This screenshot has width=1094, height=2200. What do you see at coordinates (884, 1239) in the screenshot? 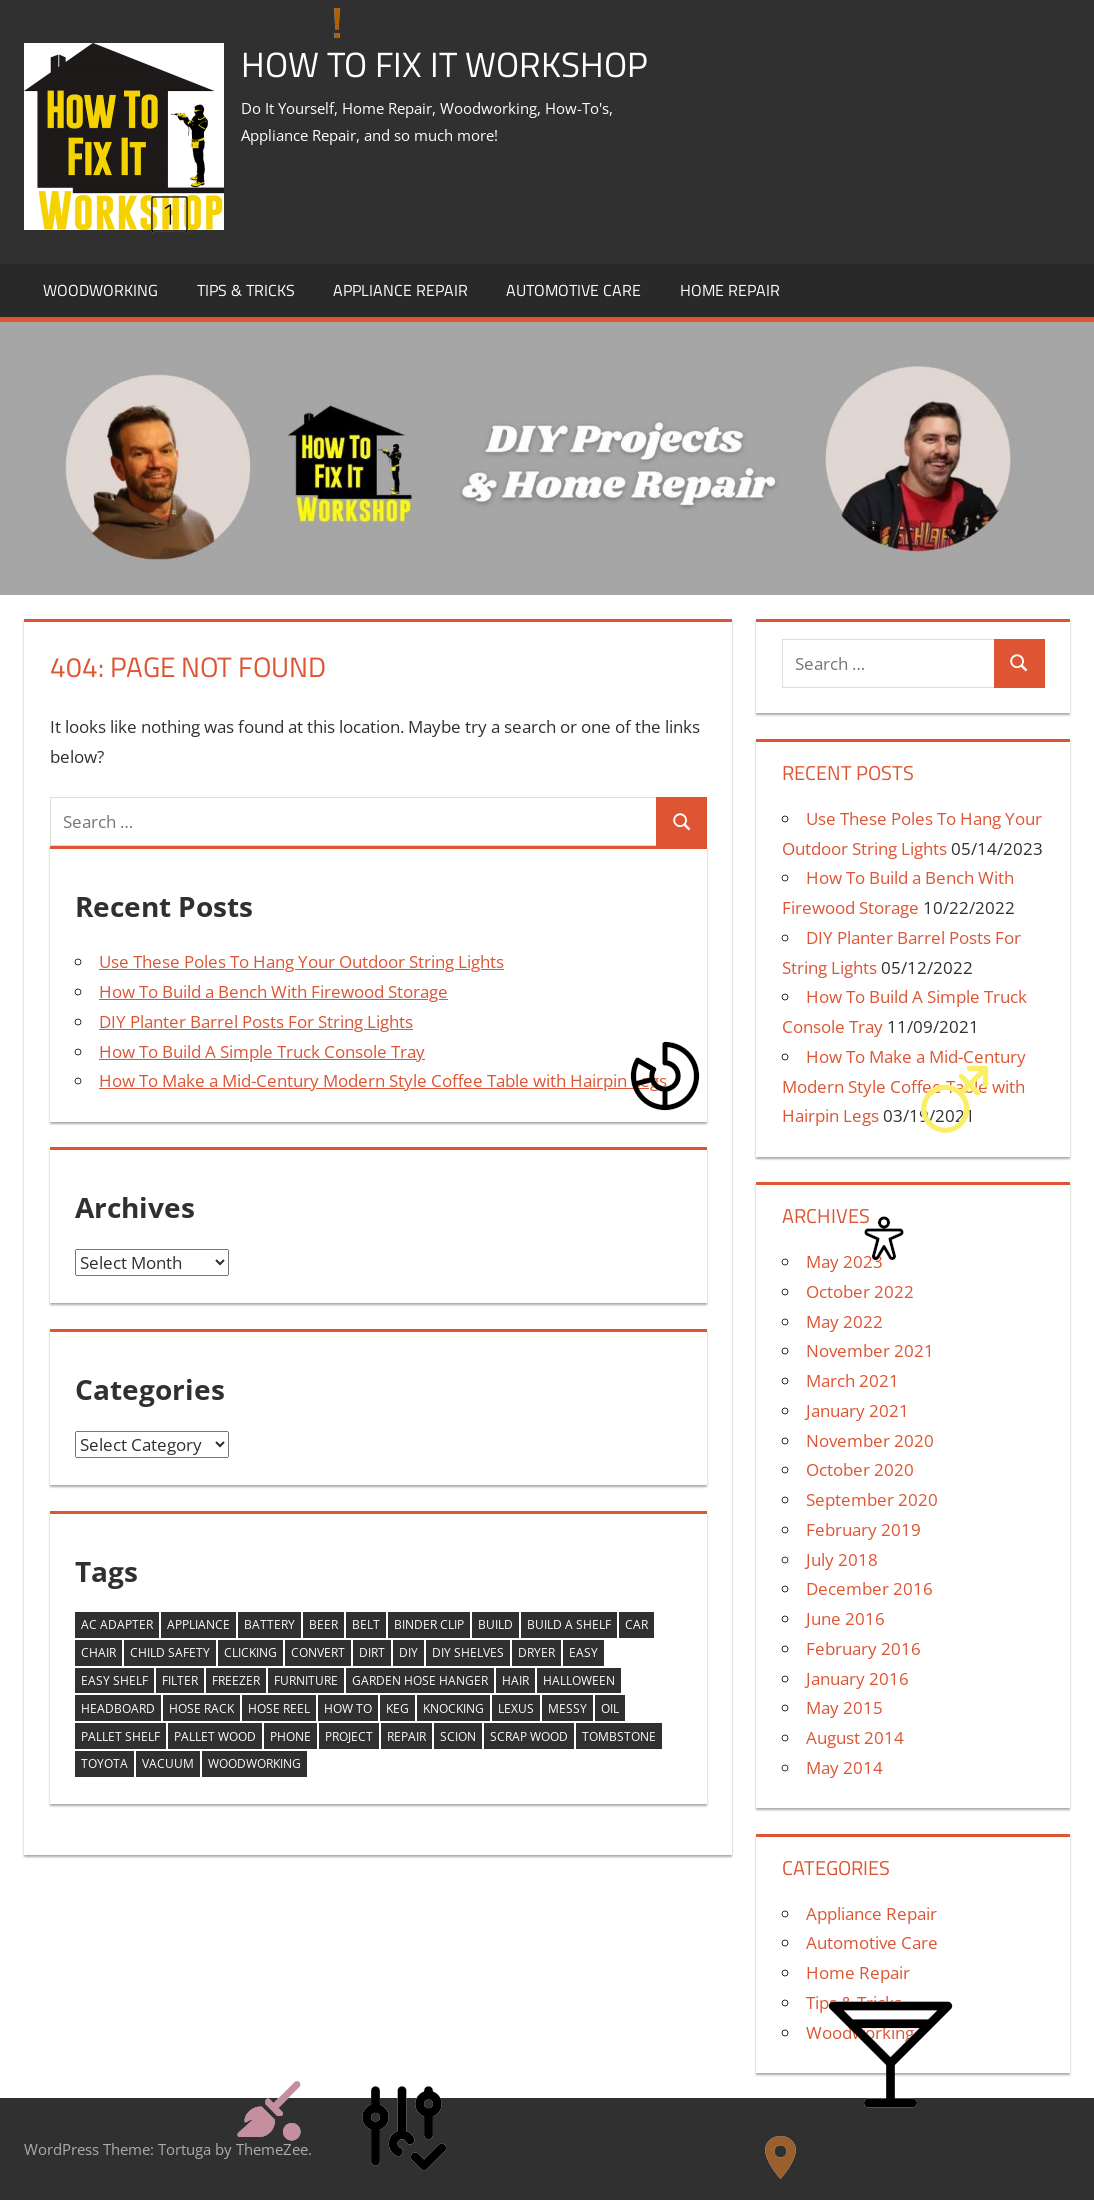
I see `accessibility settings or features` at bounding box center [884, 1239].